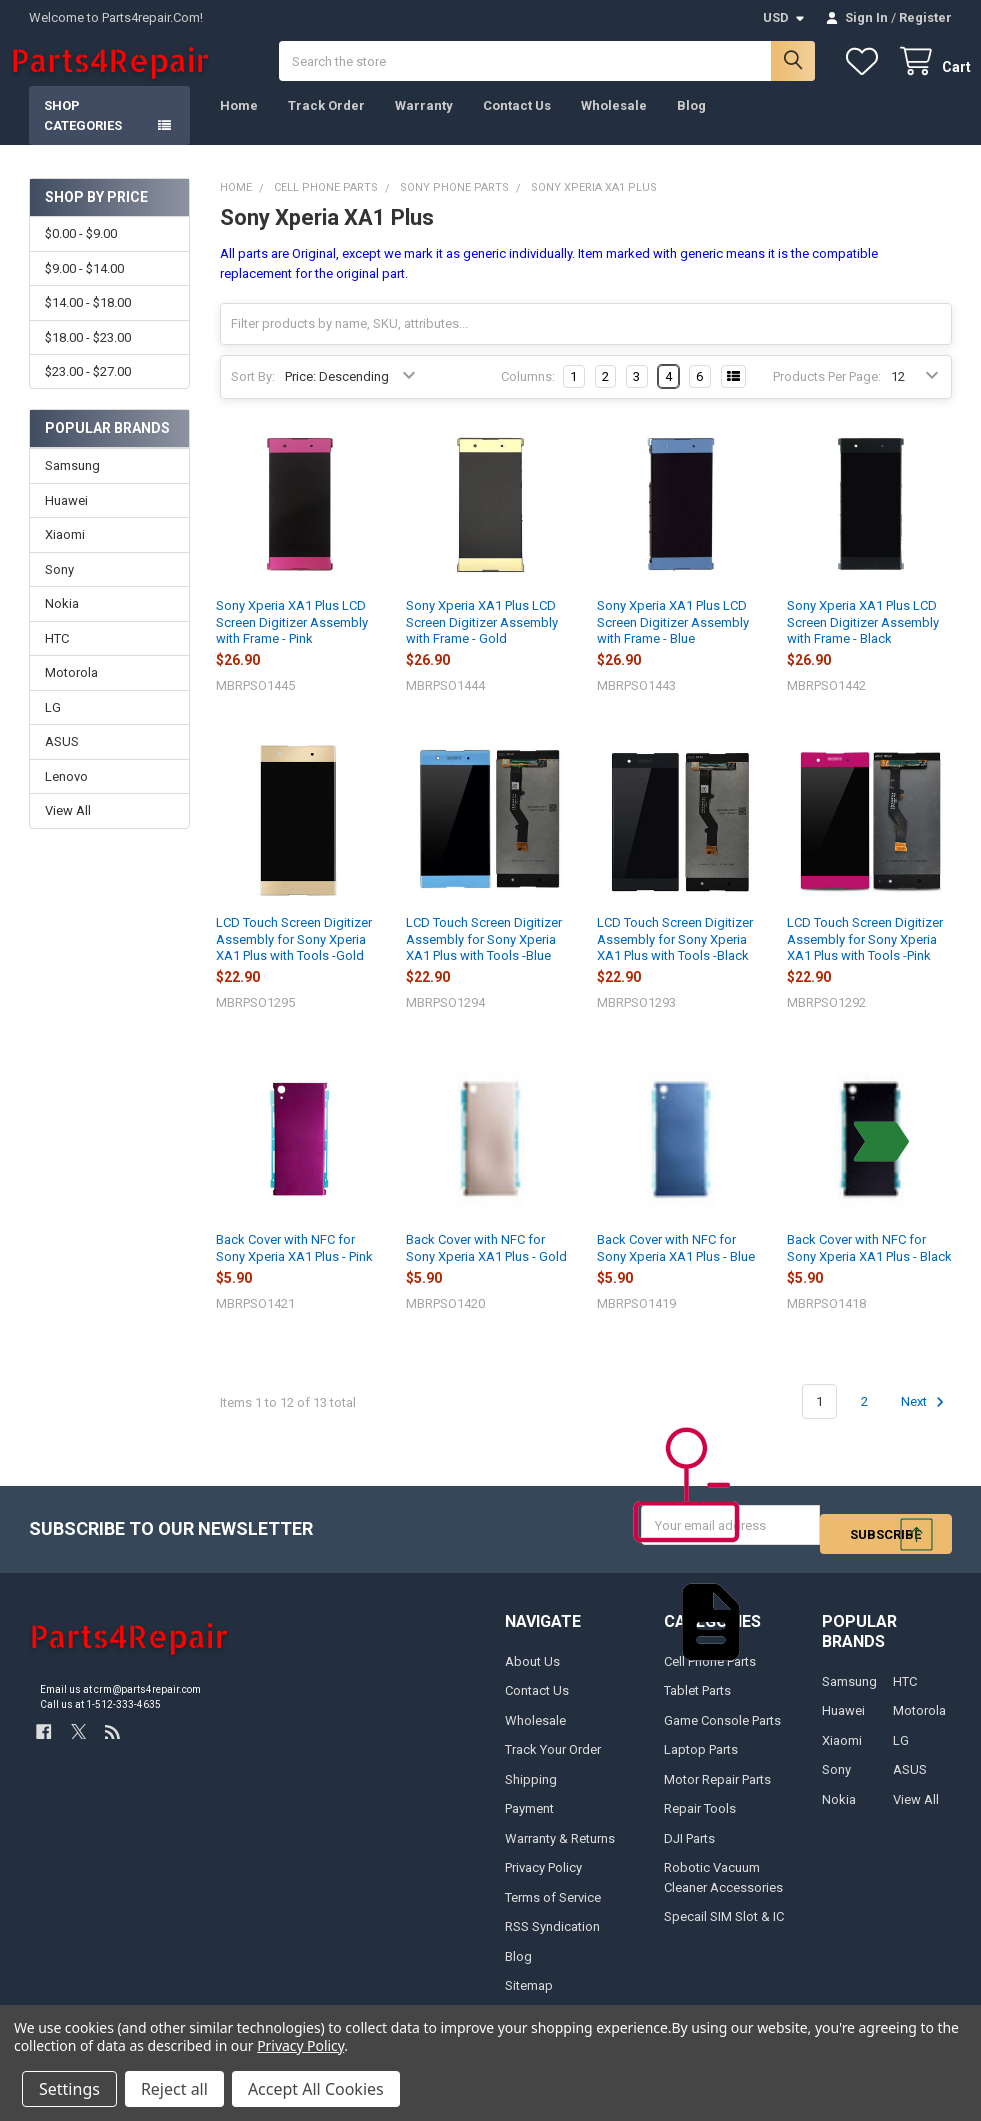 The image size is (981, 2121). Describe the element at coordinates (916, 1534) in the screenshot. I see `upload a file or document` at that location.